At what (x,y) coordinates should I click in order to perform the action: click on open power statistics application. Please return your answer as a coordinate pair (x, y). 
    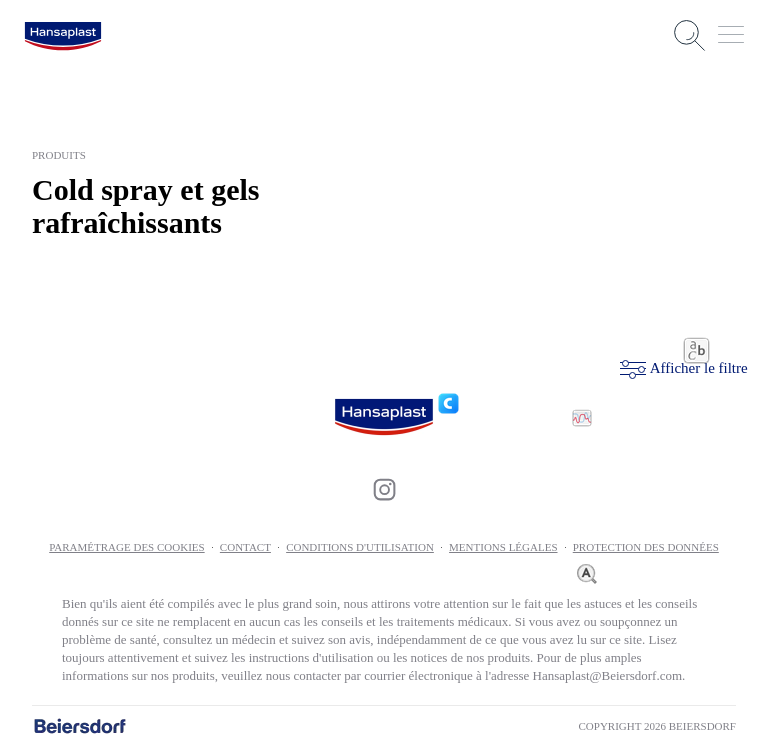
    Looking at the image, I should click on (582, 418).